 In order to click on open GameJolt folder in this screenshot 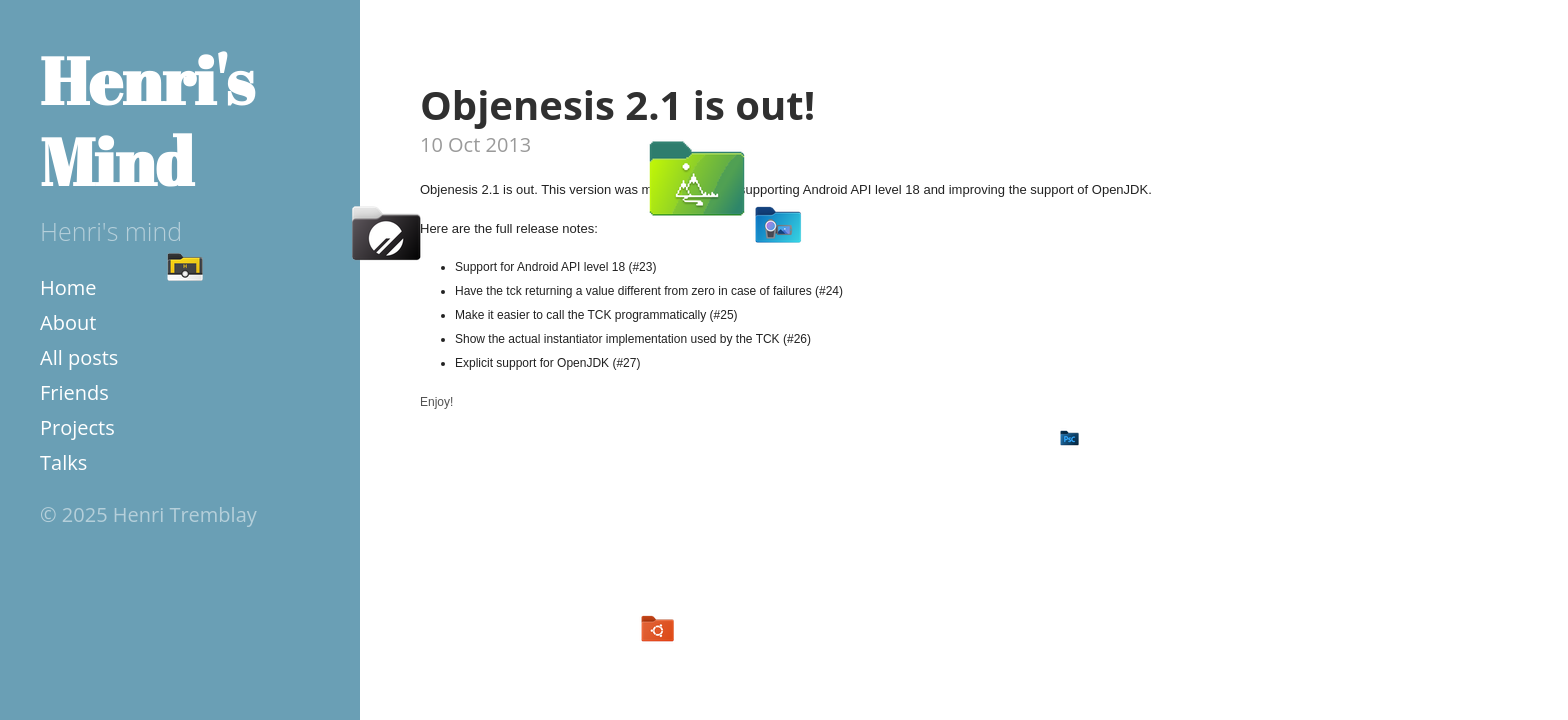, I will do `click(697, 181)`.